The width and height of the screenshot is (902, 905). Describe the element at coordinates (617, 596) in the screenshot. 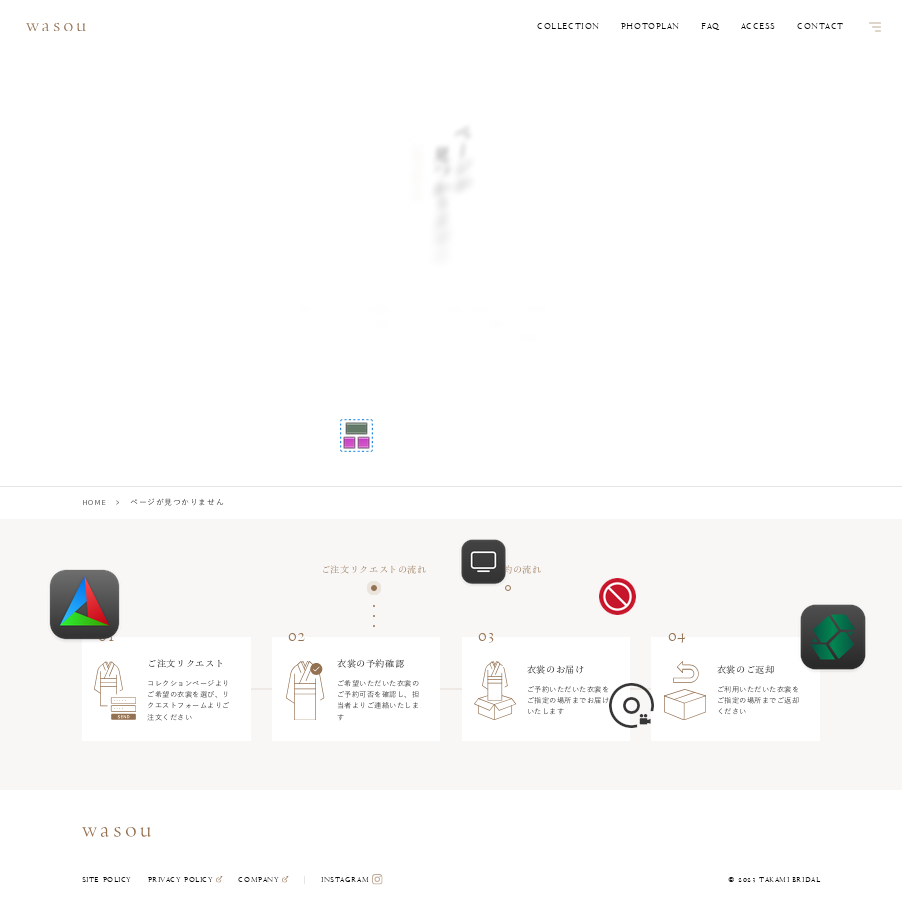

I see `remove or delete a group` at that location.